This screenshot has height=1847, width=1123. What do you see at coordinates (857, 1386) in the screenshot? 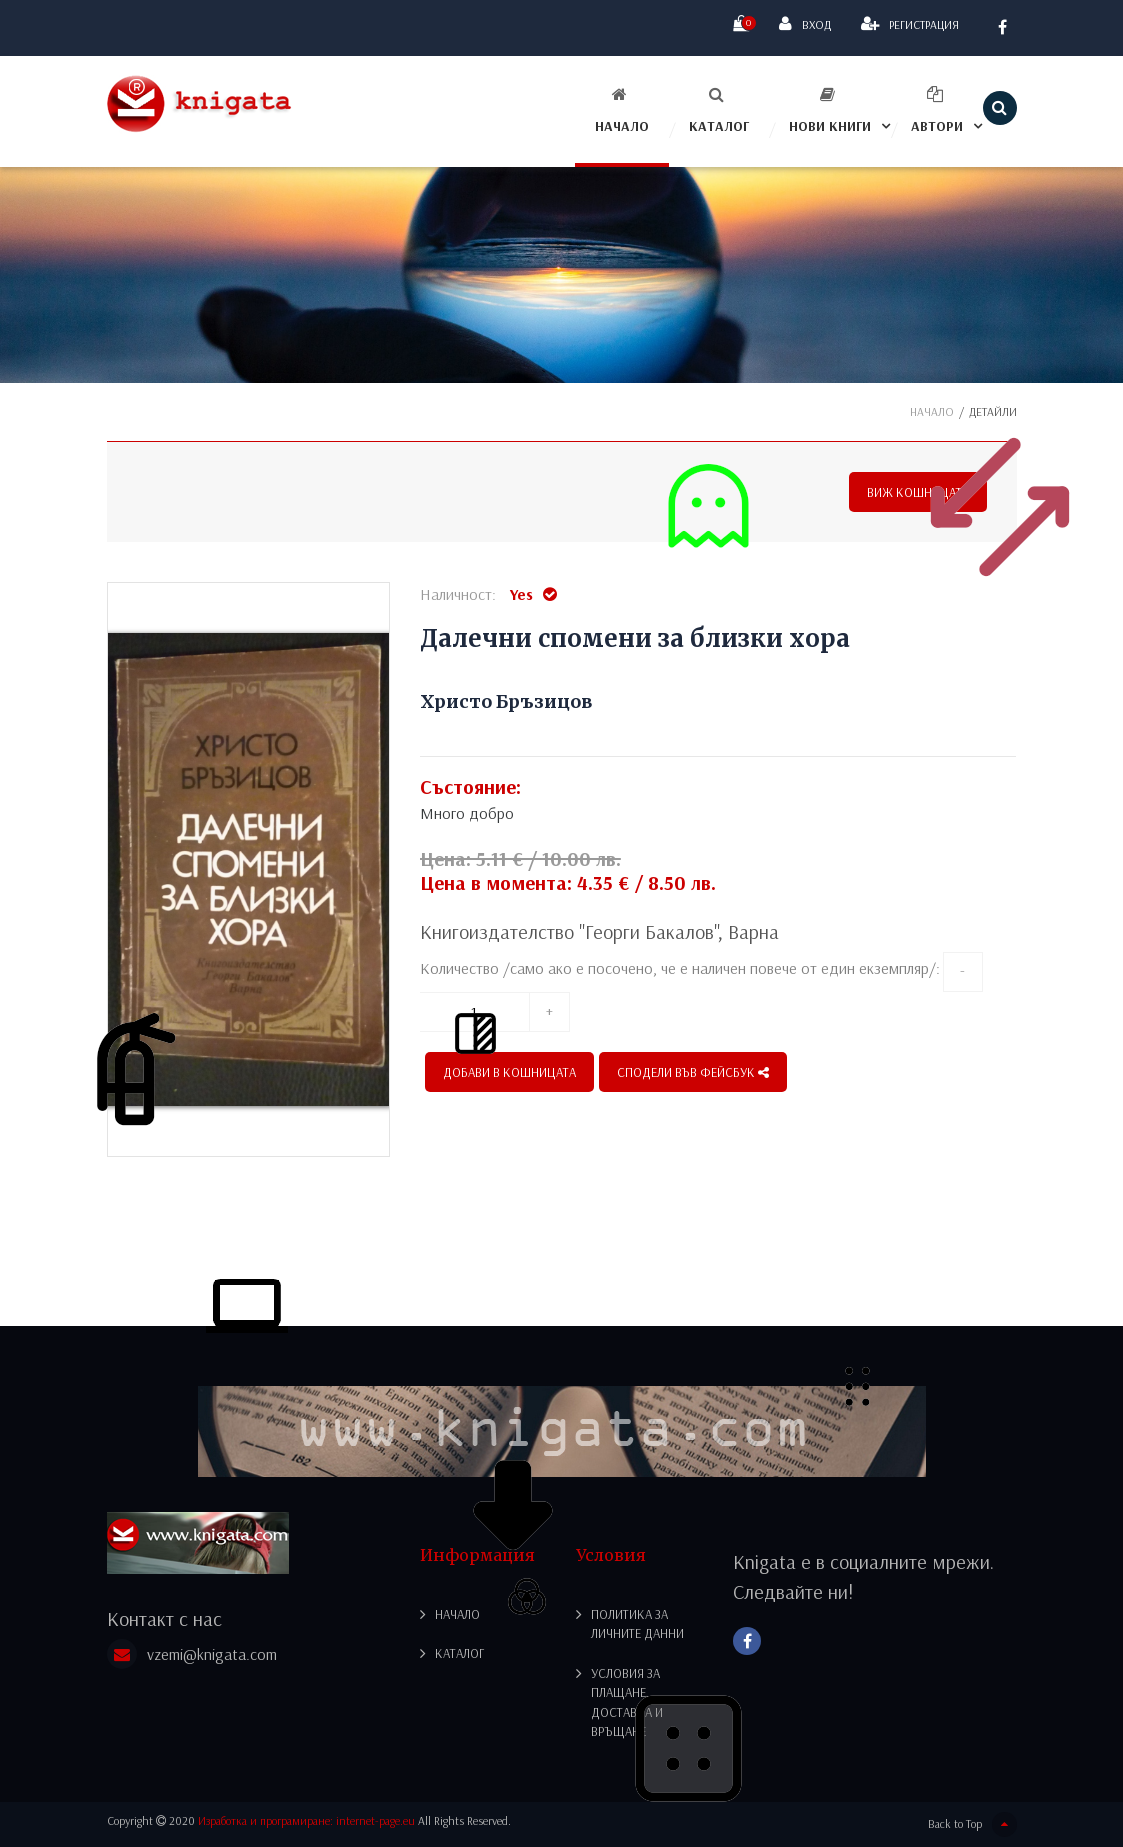
I see `drag to reorder items` at bounding box center [857, 1386].